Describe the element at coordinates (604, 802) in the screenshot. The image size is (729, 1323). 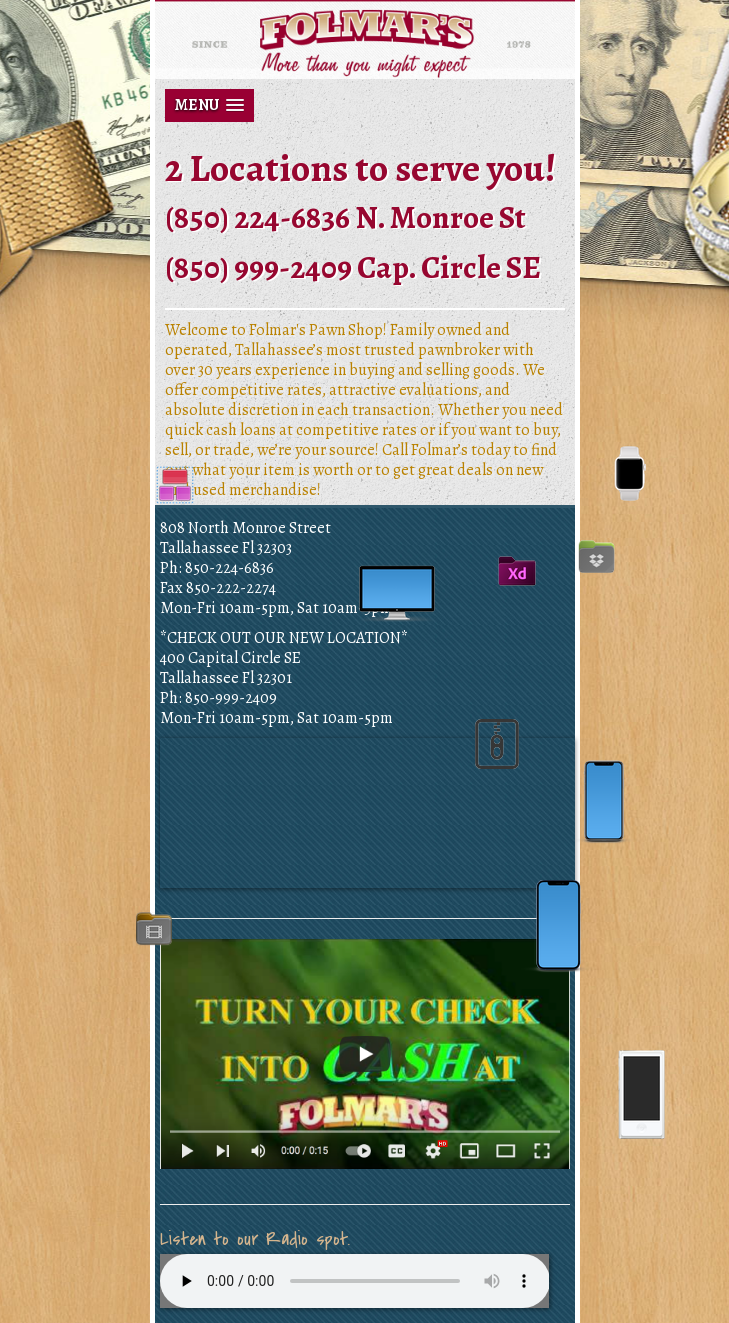
I see `iPhone XS device icon` at that location.